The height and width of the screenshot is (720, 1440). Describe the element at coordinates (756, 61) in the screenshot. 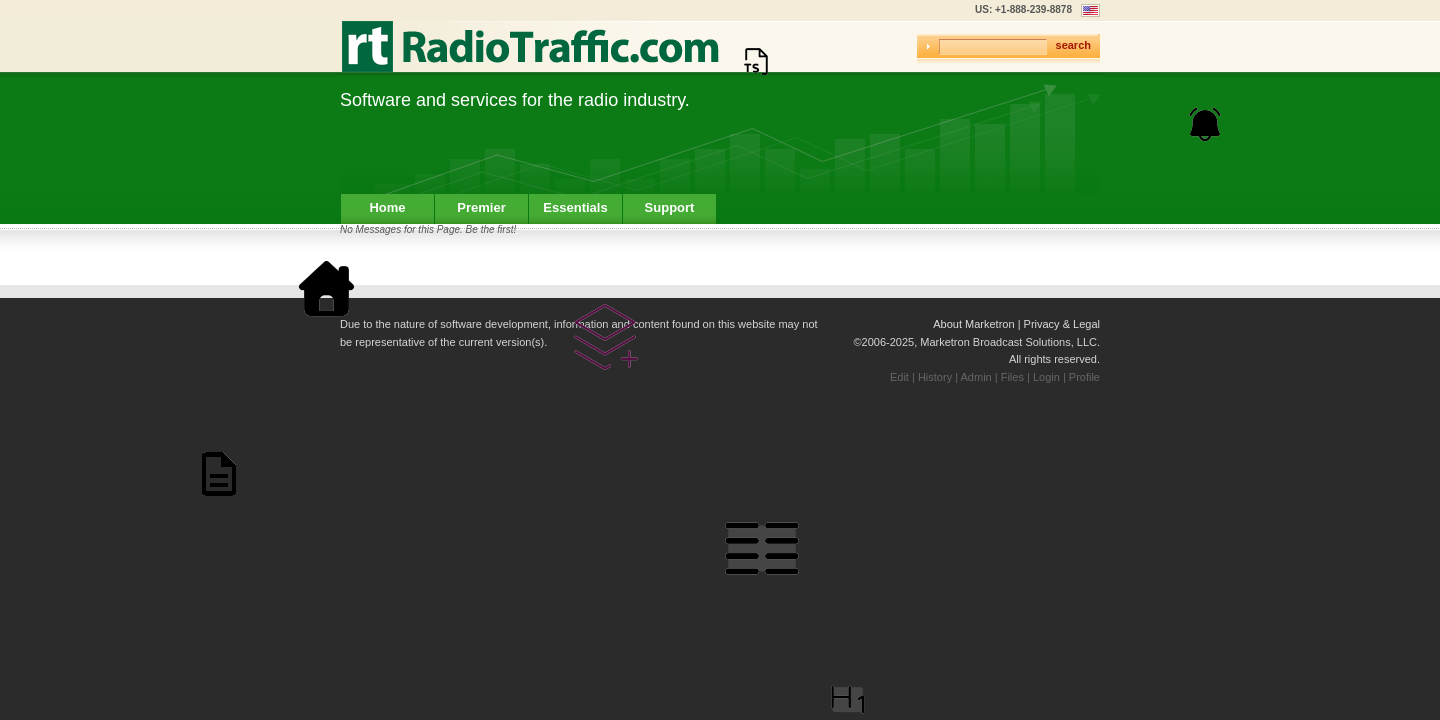

I see `a TypeScript file` at that location.